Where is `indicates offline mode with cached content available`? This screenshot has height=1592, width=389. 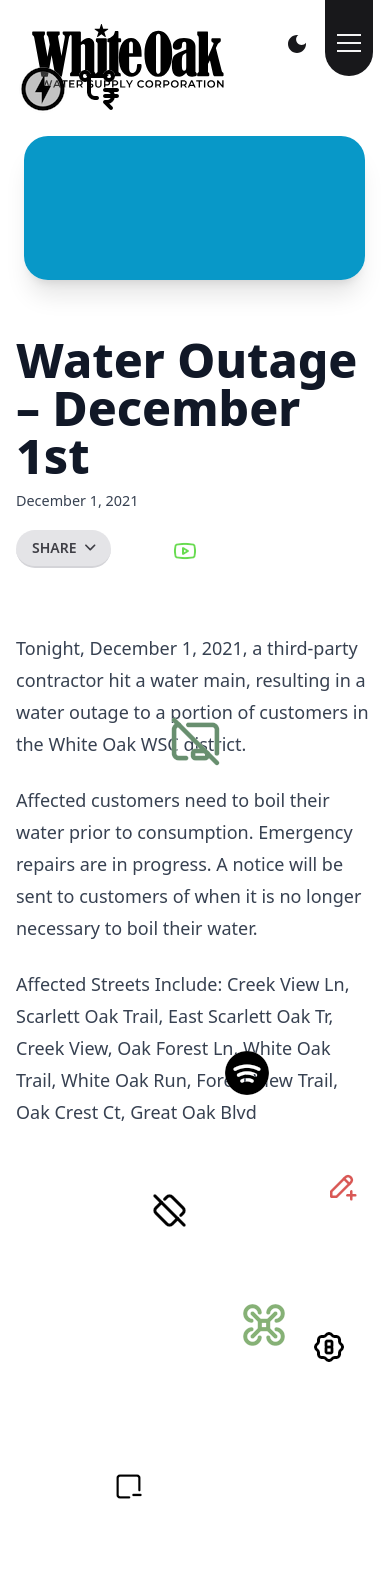 indicates offline mode with cached content available is located at coordinates (43, 89).